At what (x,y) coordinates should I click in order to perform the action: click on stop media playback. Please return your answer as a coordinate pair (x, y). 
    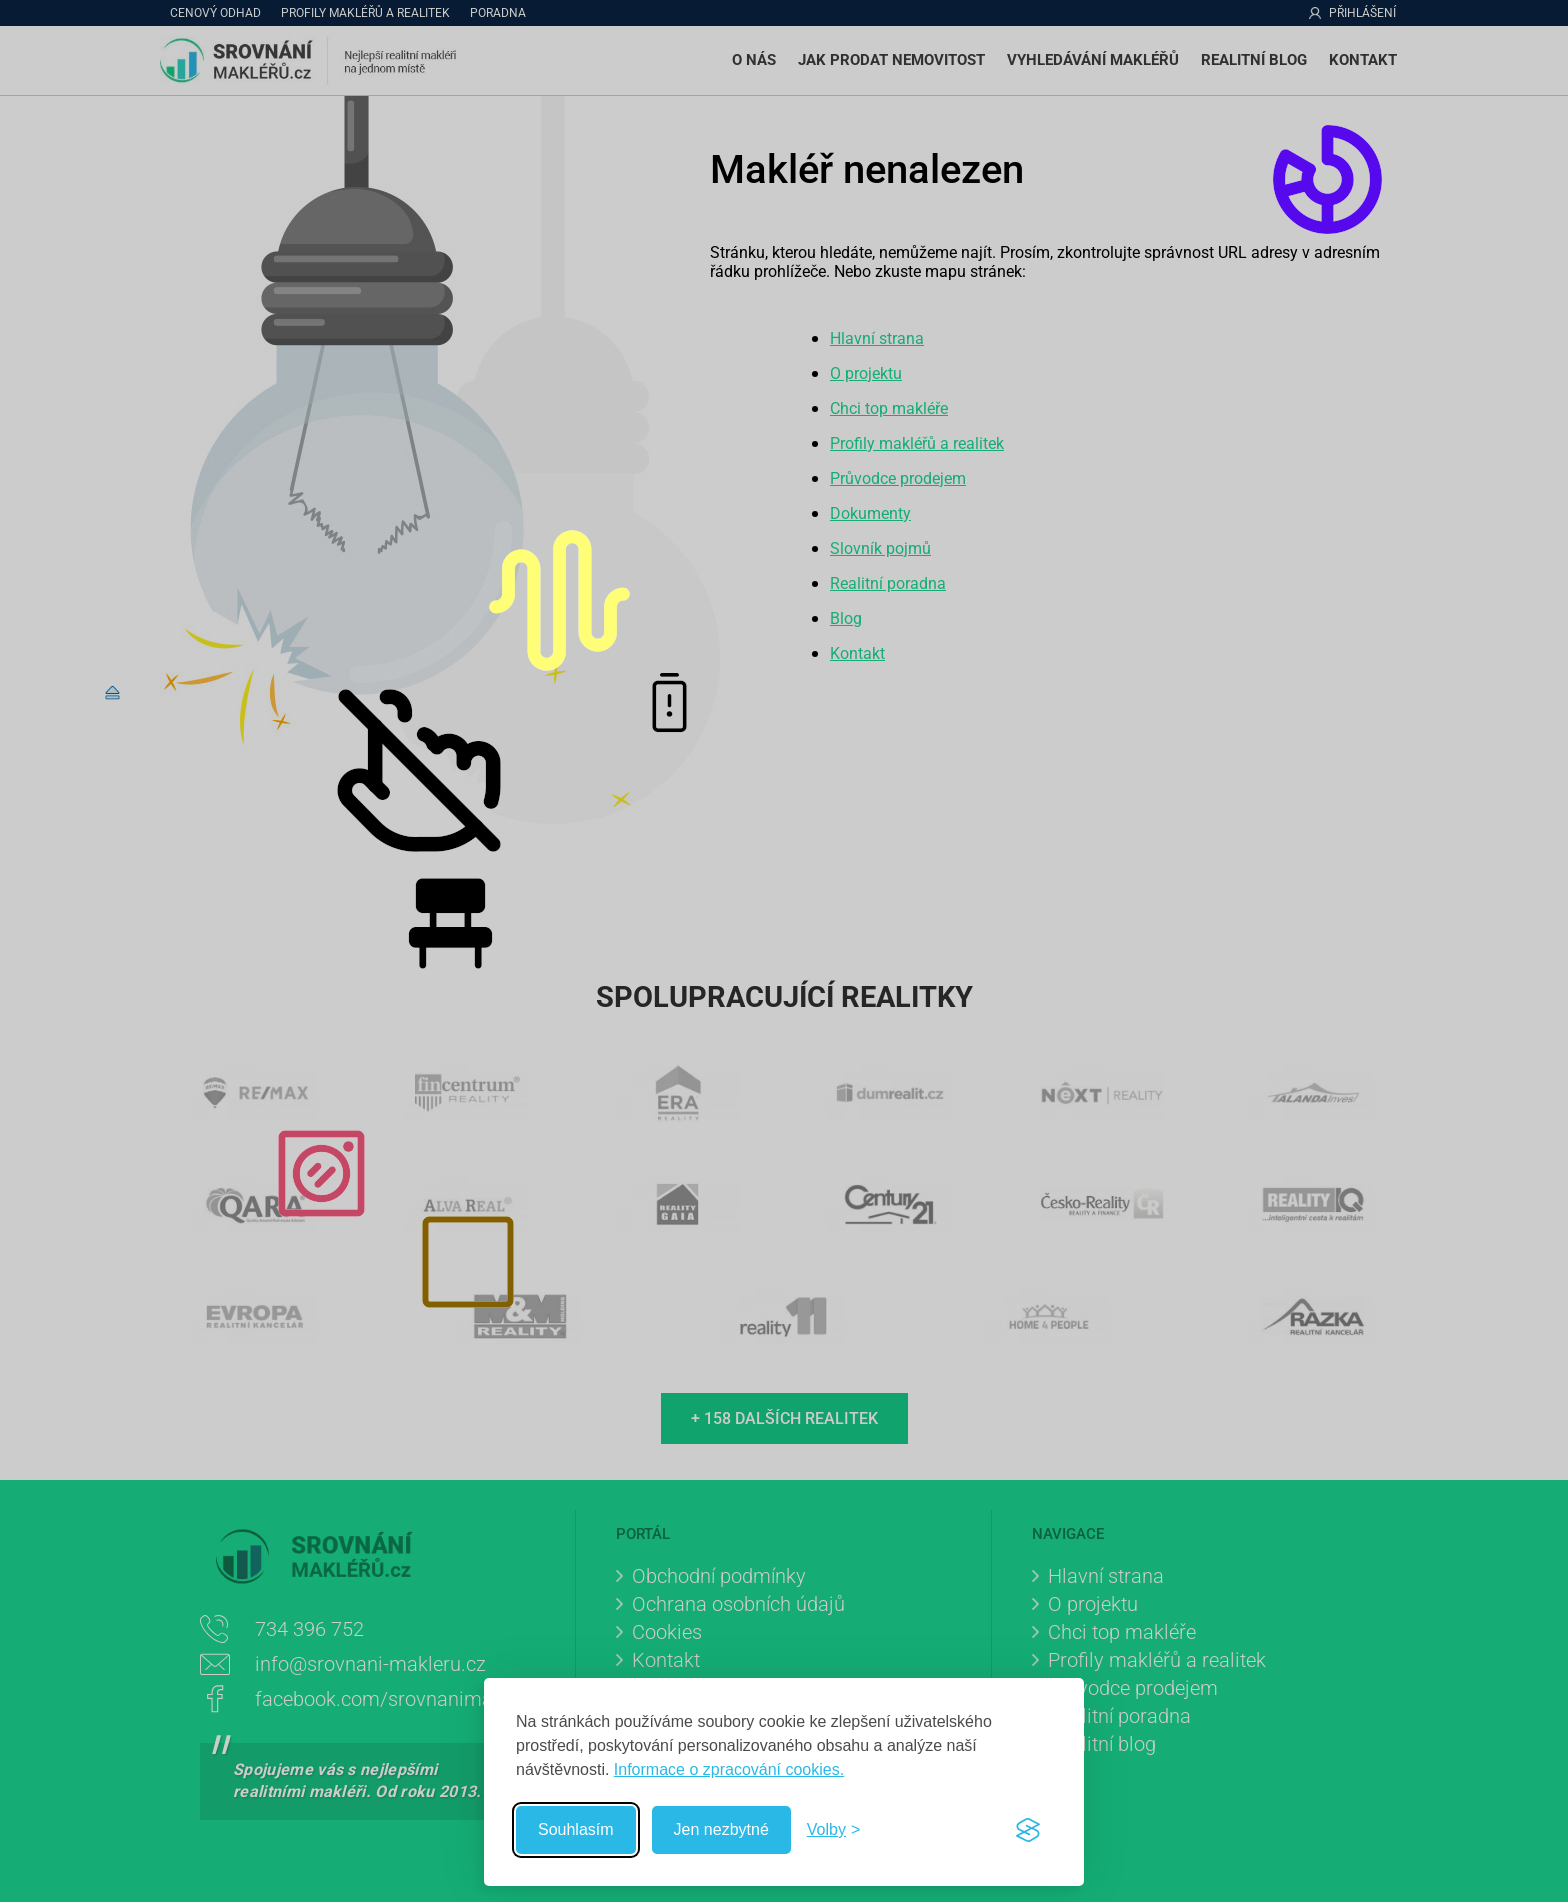
    Looking at the image, I should click on (468, 1262).